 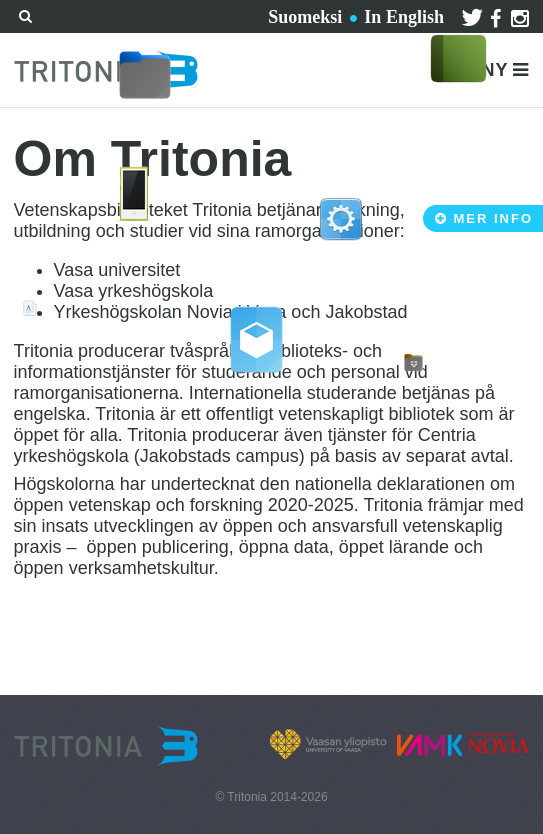 What do you see at coordinates (145, 75) in the screenshot?
I see `open folder to view contents` at bounding box center [145, 75].